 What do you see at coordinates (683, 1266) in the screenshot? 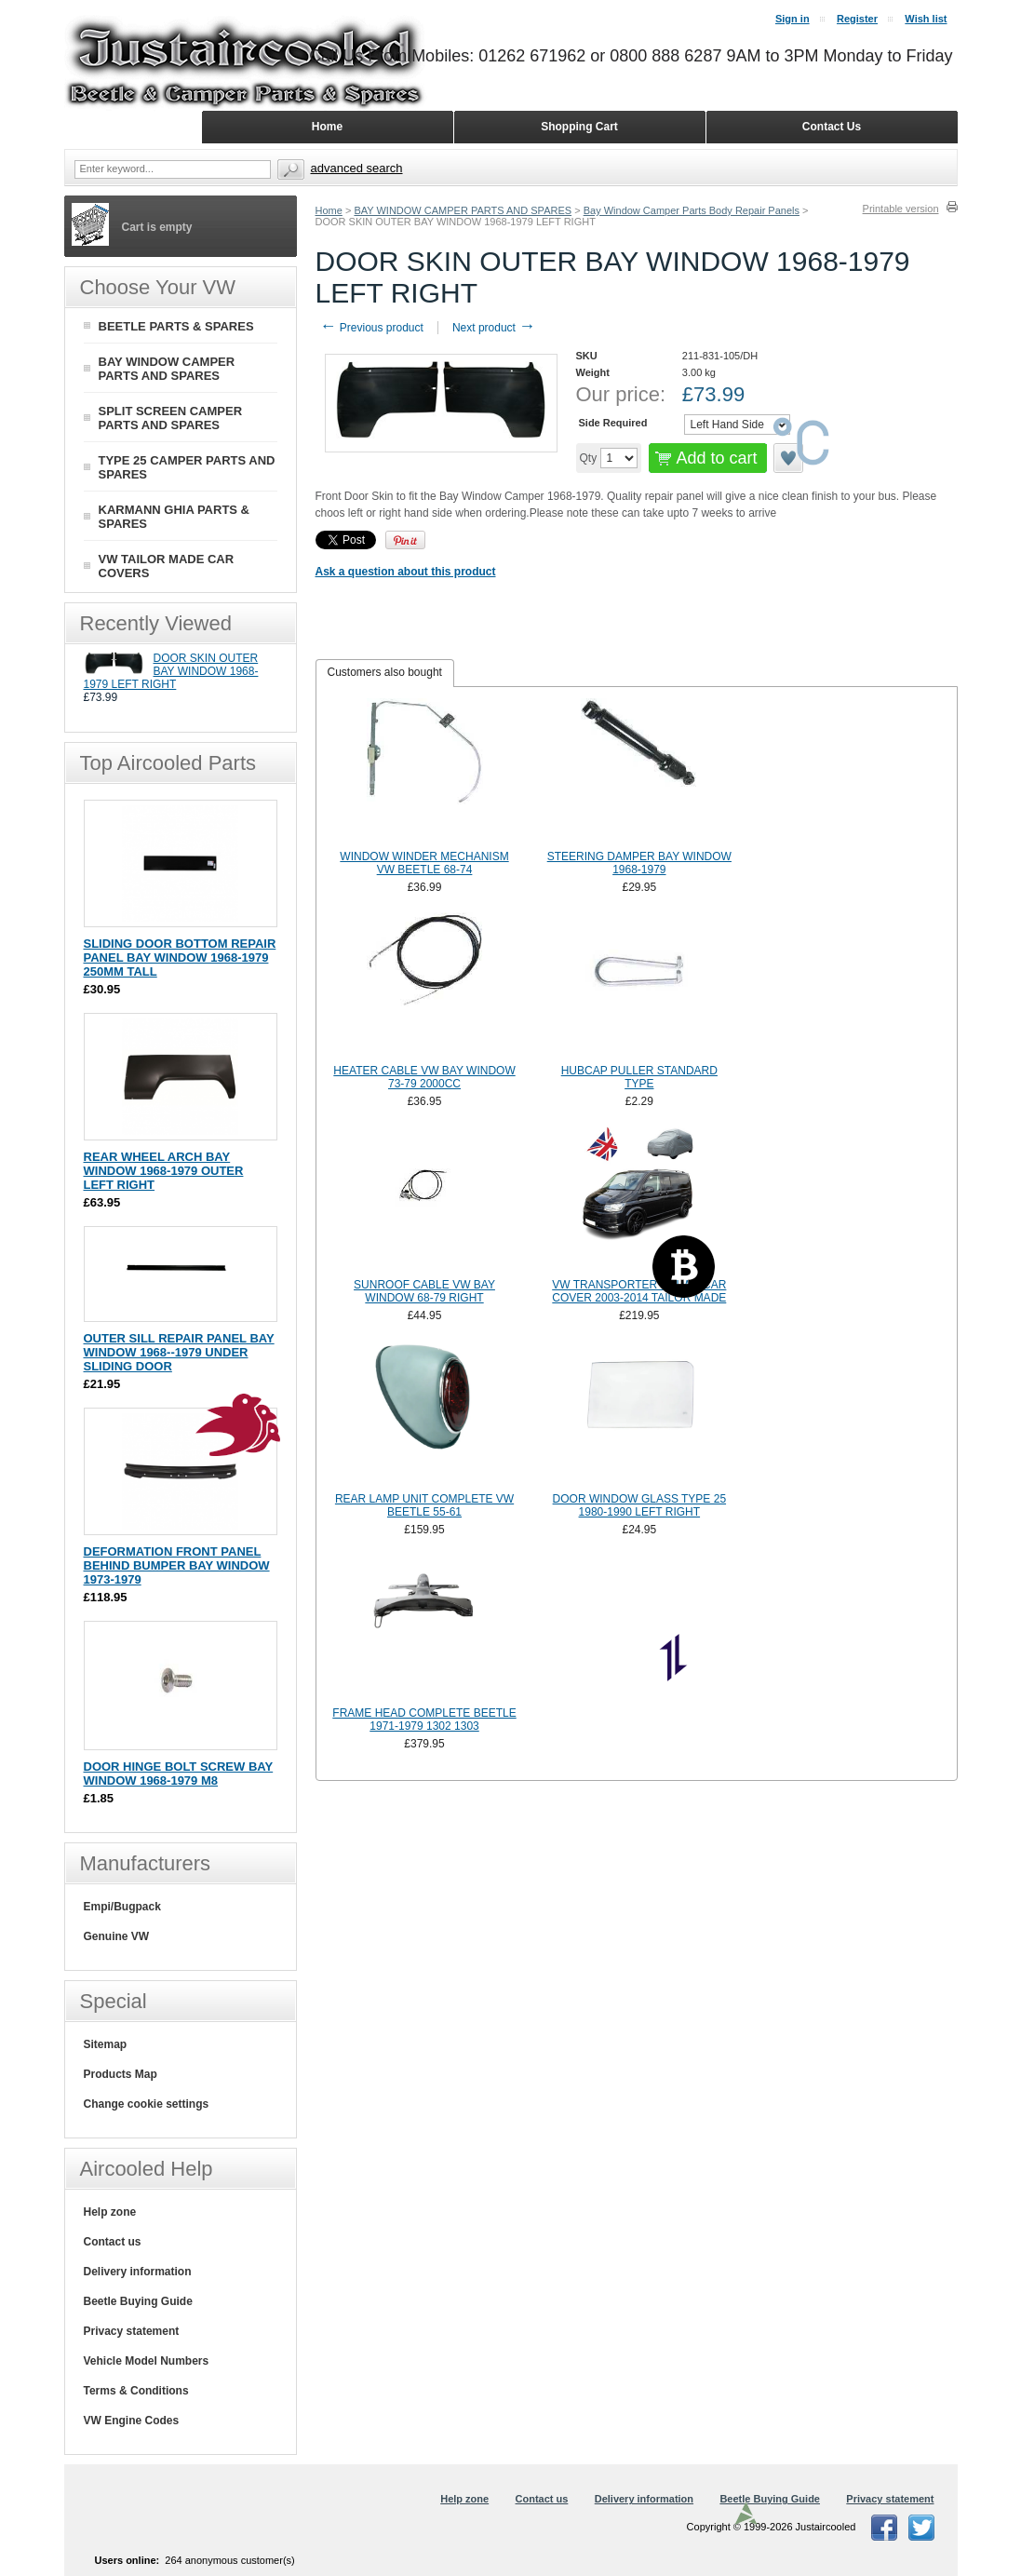
I see `bitcoin sv cryptocurrency logo` at bounding box center [683, 1266].